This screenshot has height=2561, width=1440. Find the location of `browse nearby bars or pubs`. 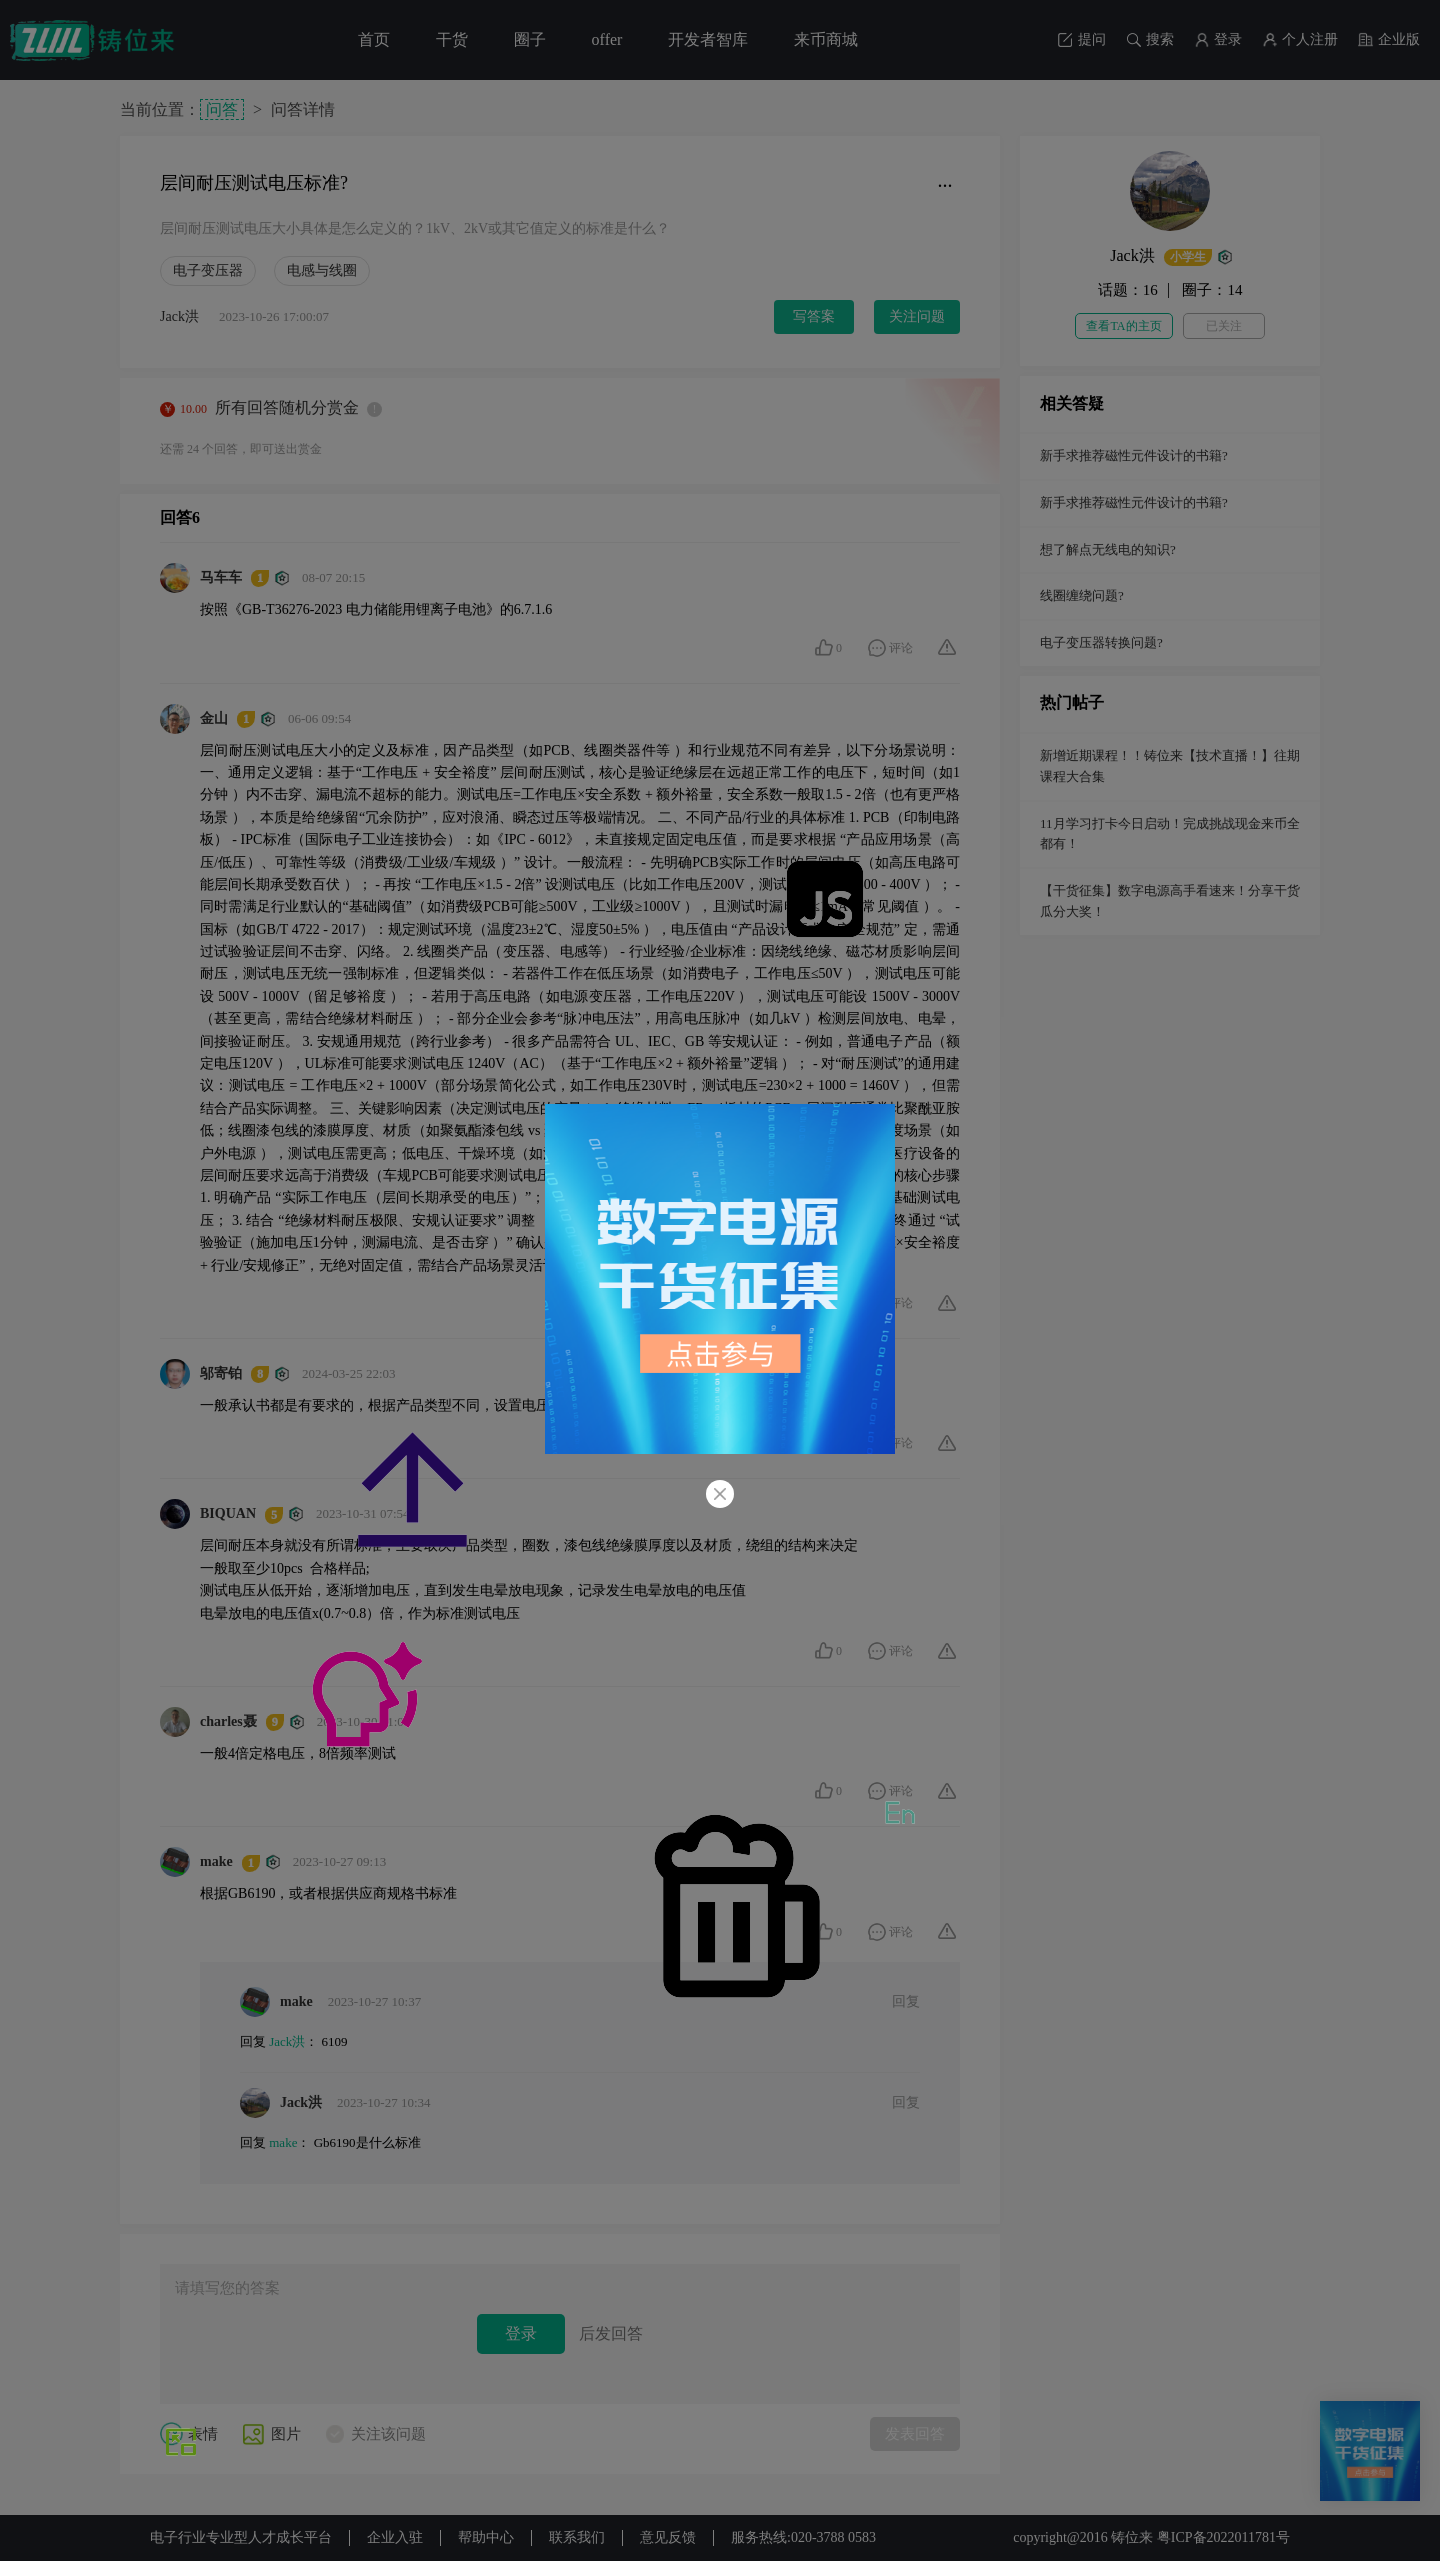

browse nearby bars or pubs is located at coordinates (741, 1910).